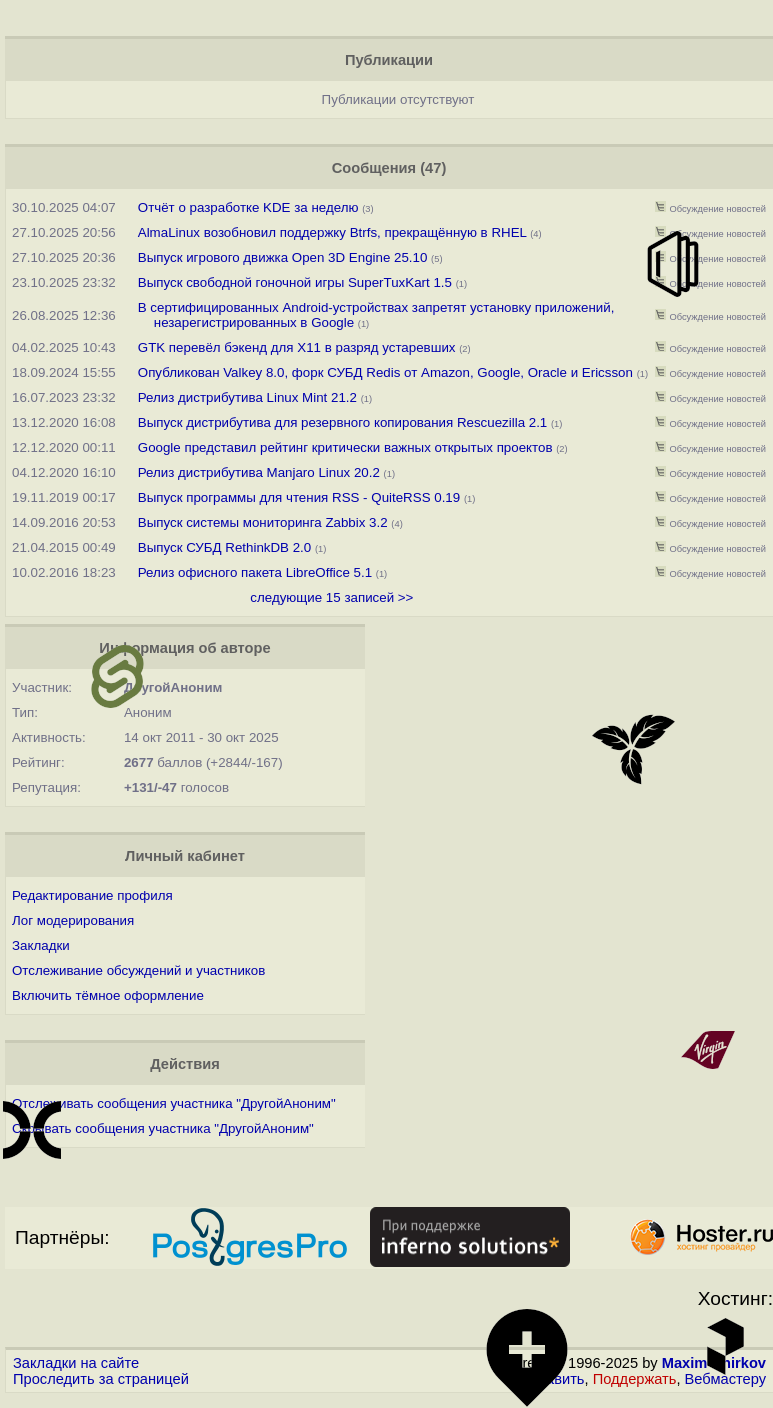  What do you see at coordinates (725, 1346) in the screenshot?
I see `prefect logo - a data workflow orchestration platform` at bounding box center [725, 1346].